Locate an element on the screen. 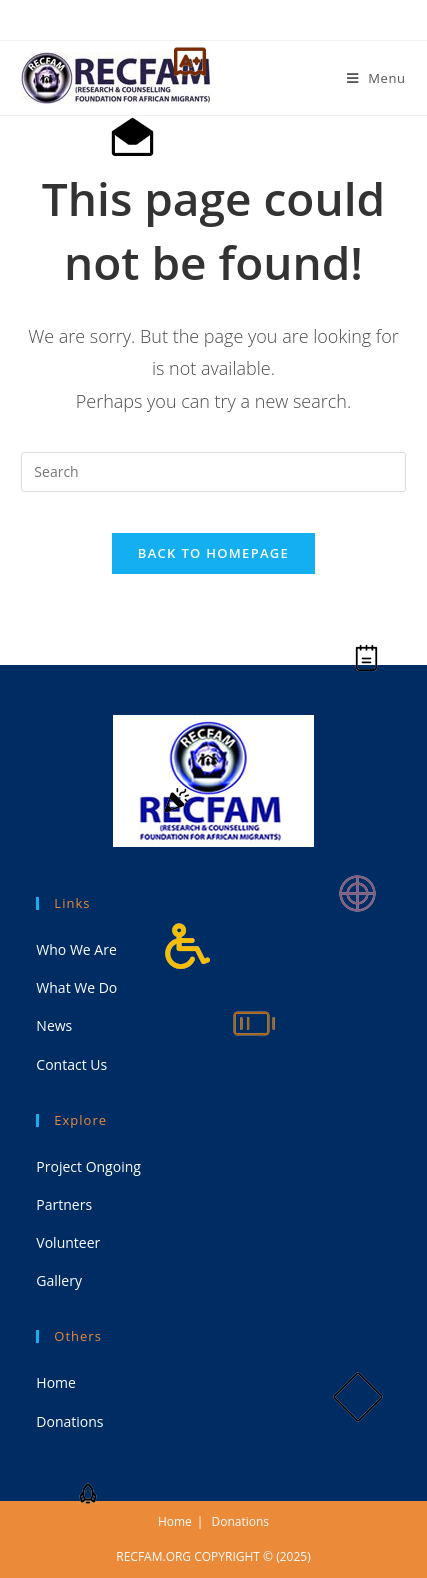  indicates medium battery level is located at coordinates (253, 1023).